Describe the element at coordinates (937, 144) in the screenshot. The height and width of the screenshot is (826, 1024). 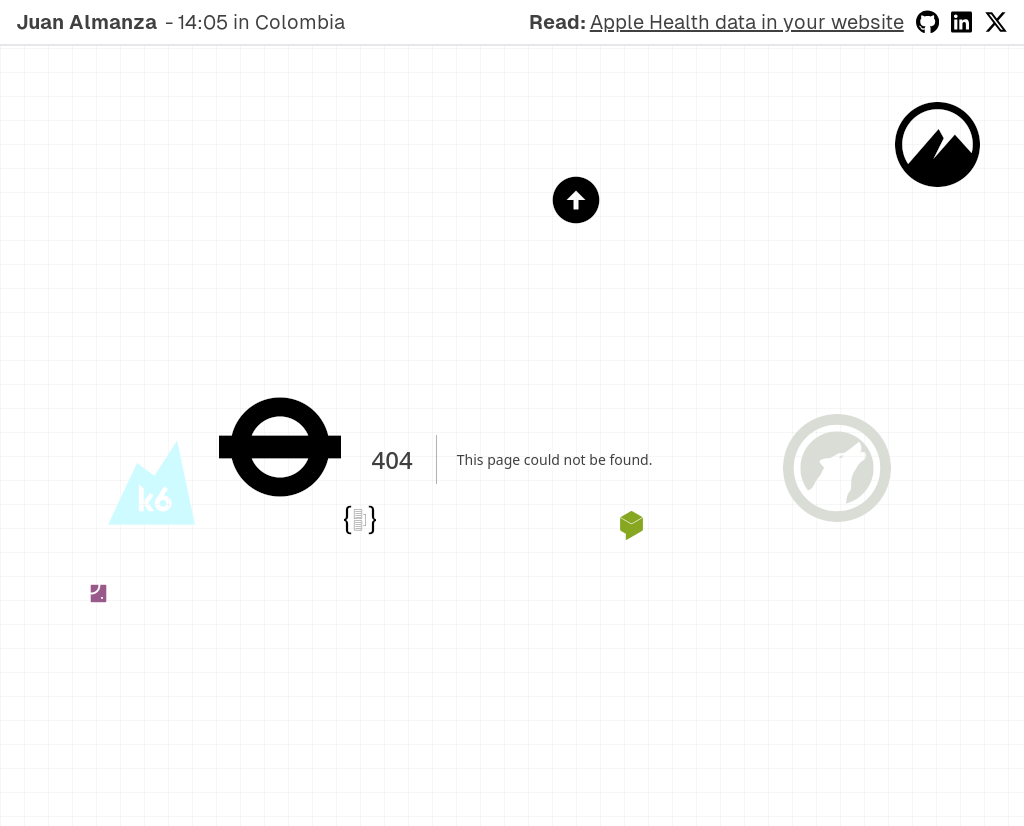
I see `cinnamon desktop environment logo` at that location.